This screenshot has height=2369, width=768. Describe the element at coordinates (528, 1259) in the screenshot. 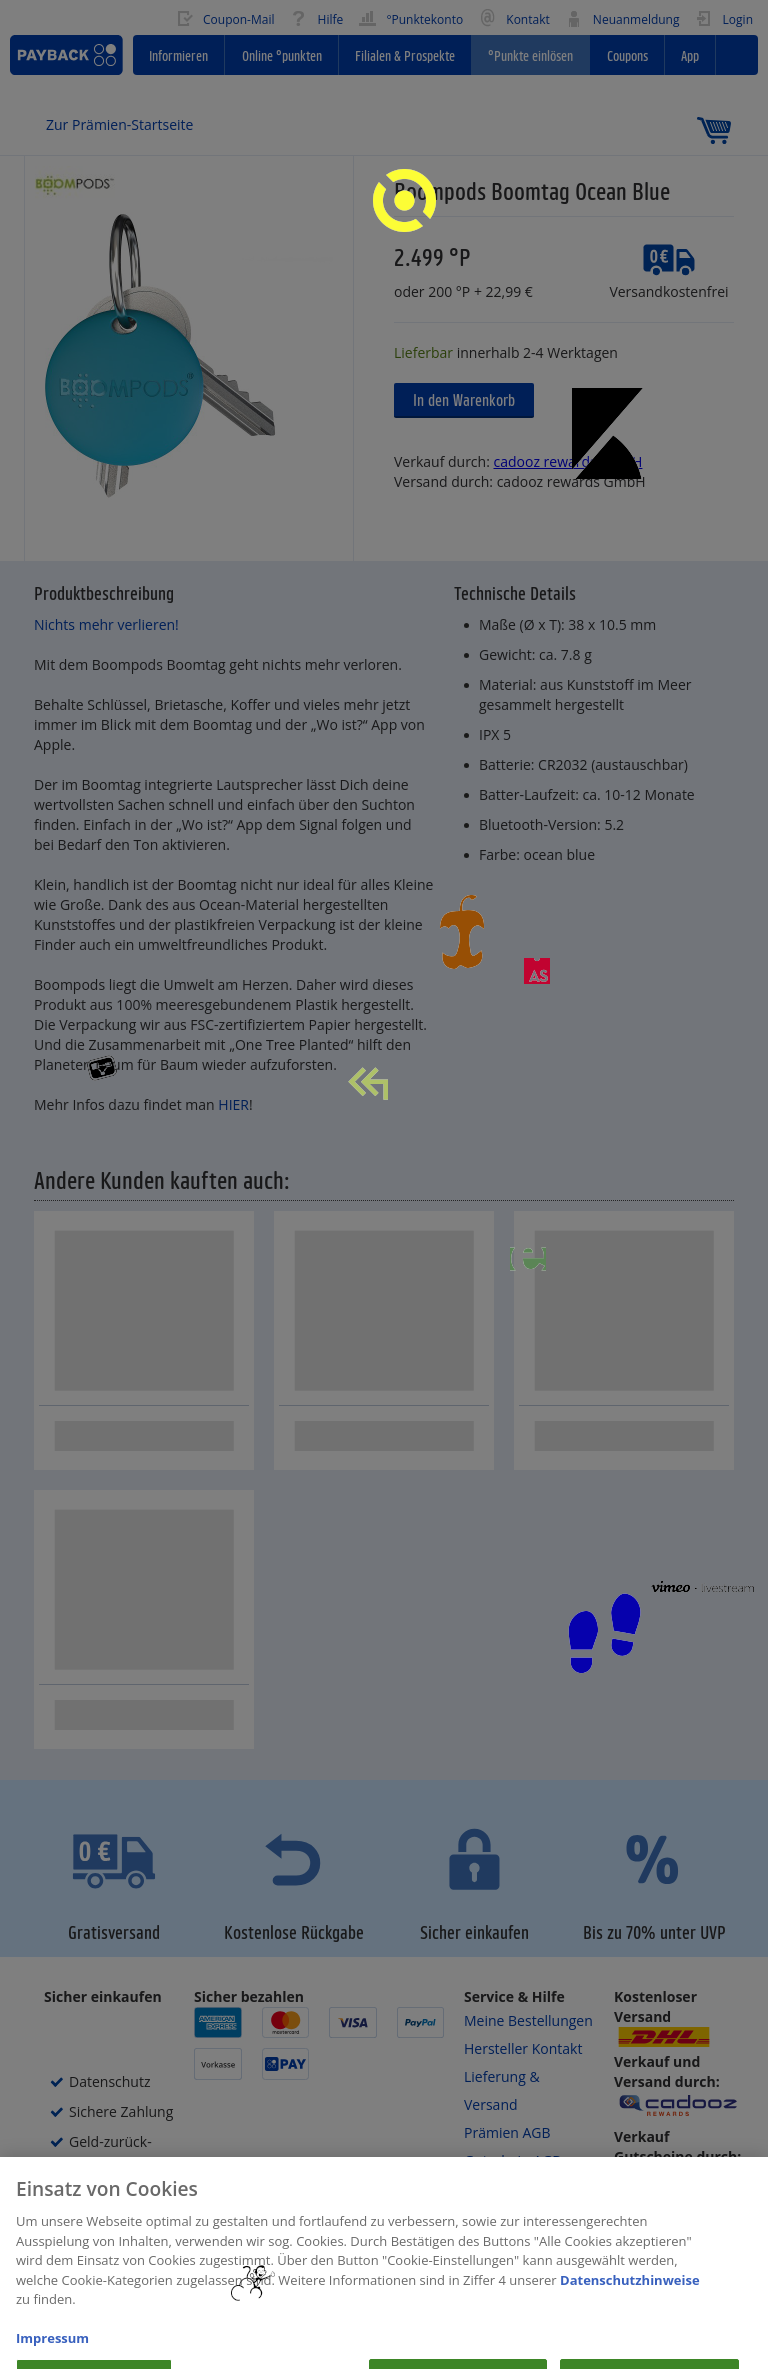

I see `erlang programming language logo` at that location.